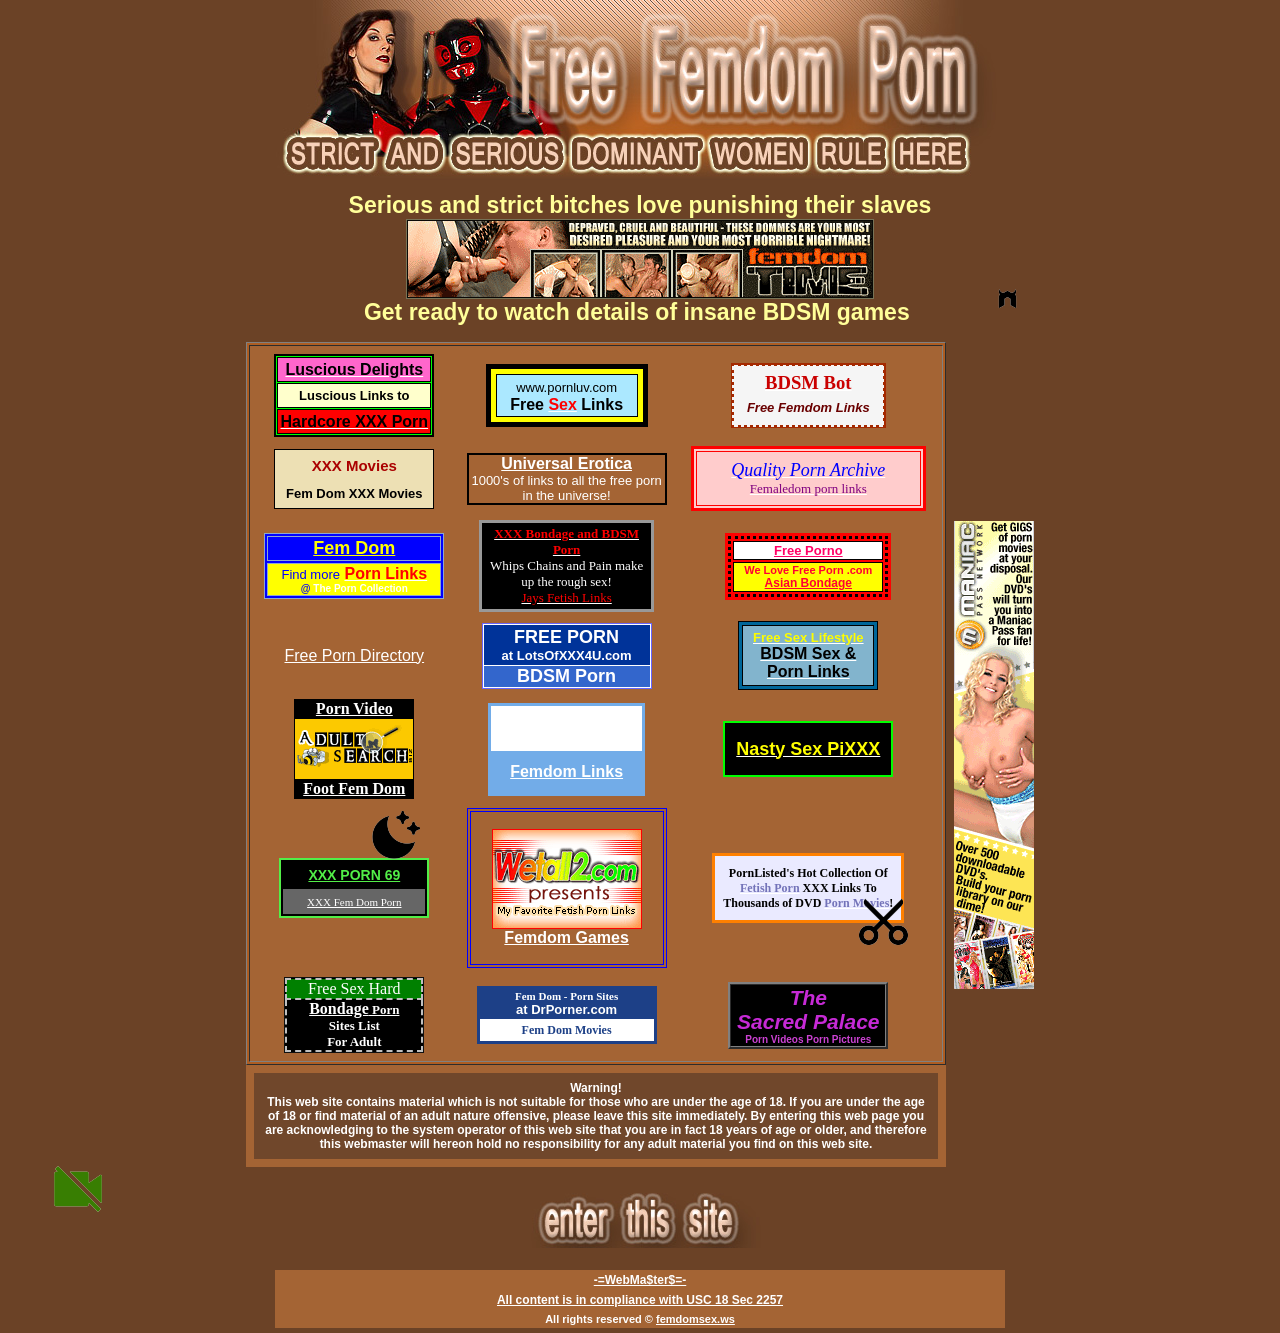 This screenshot has width=1280, height=1333. What do you see at coordinates (1007, 298) in the screenshot?
I see `nodemon development tool logo` at bounding box center [1007, 298].